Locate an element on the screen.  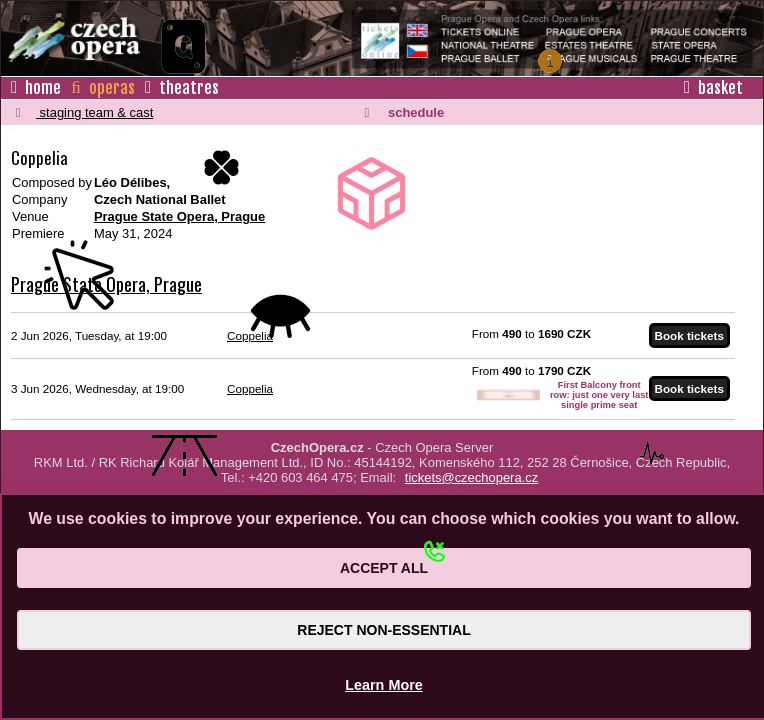
queen playing card in a card game app is located at coordinates (183, 46).